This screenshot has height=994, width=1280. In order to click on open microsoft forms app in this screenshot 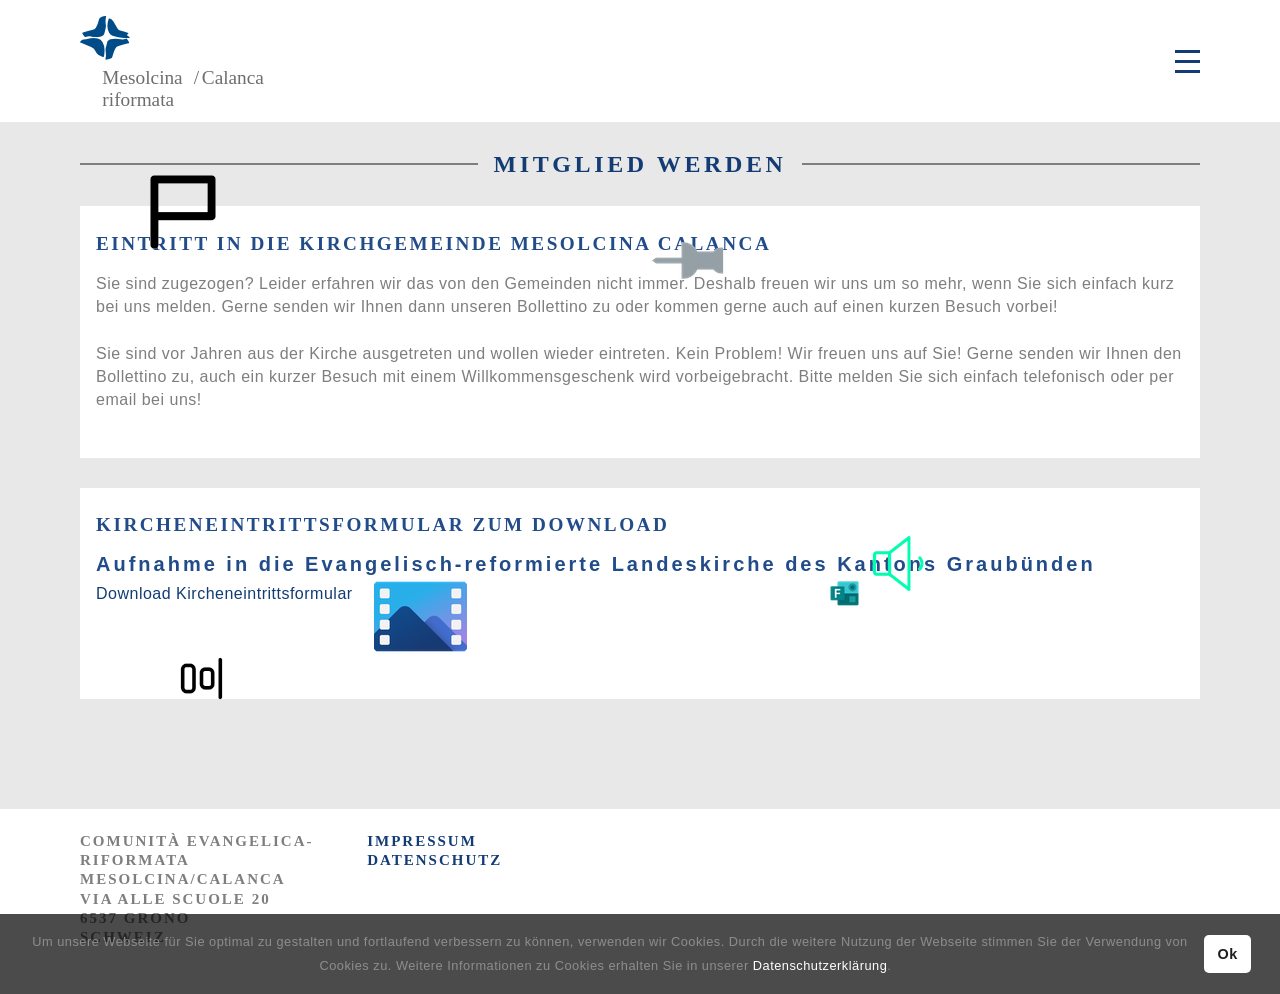, I will do `click(844, 593)`.